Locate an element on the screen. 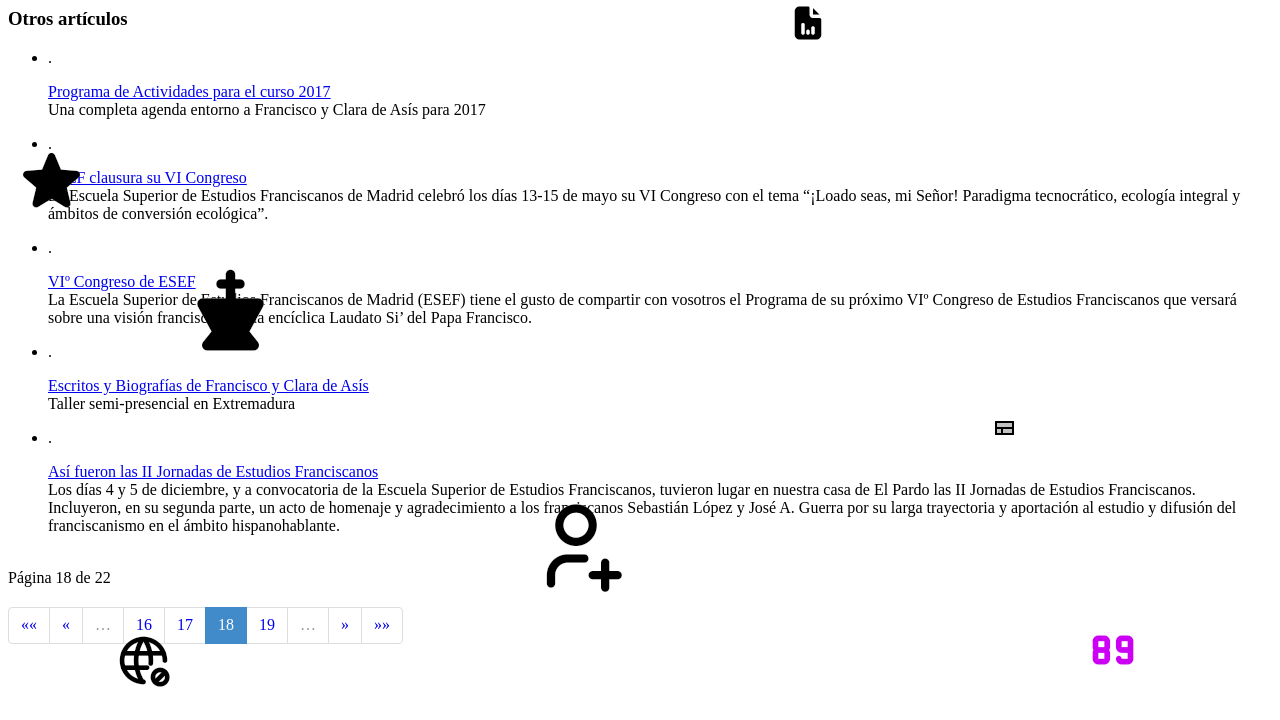 This screenshot has height=720, width=1280. chess king piece indicator is located at coordinates (230, 312).